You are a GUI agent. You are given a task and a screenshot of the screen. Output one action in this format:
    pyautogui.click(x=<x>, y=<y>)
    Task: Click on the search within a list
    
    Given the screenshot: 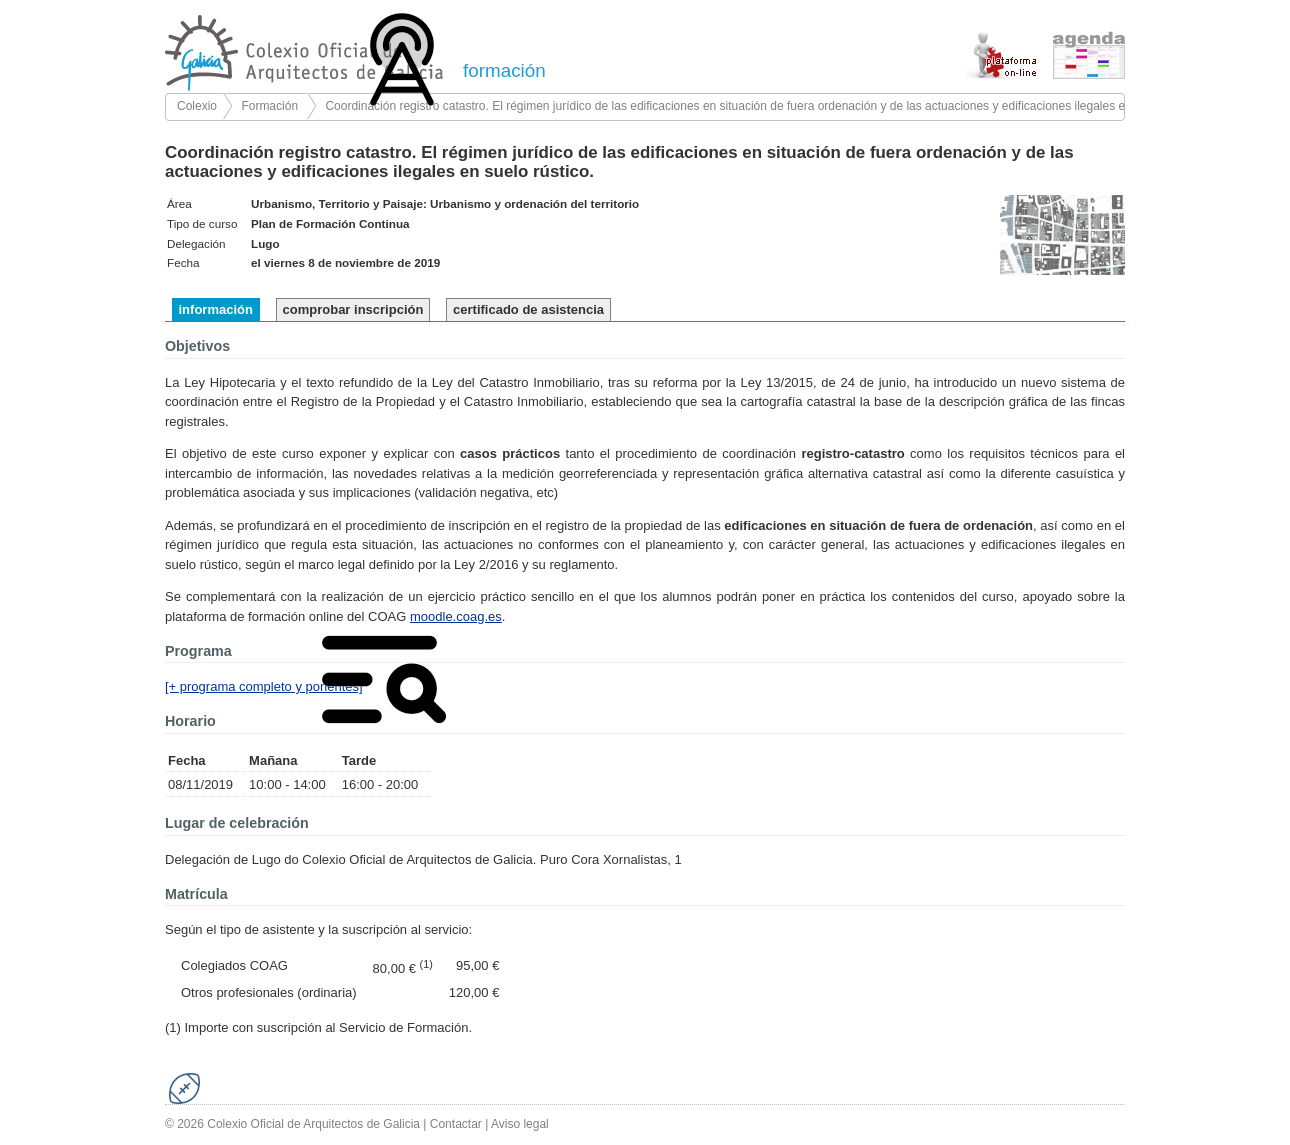 What is the action you would take?
    pyautogui.click(x=379, y=679)
    